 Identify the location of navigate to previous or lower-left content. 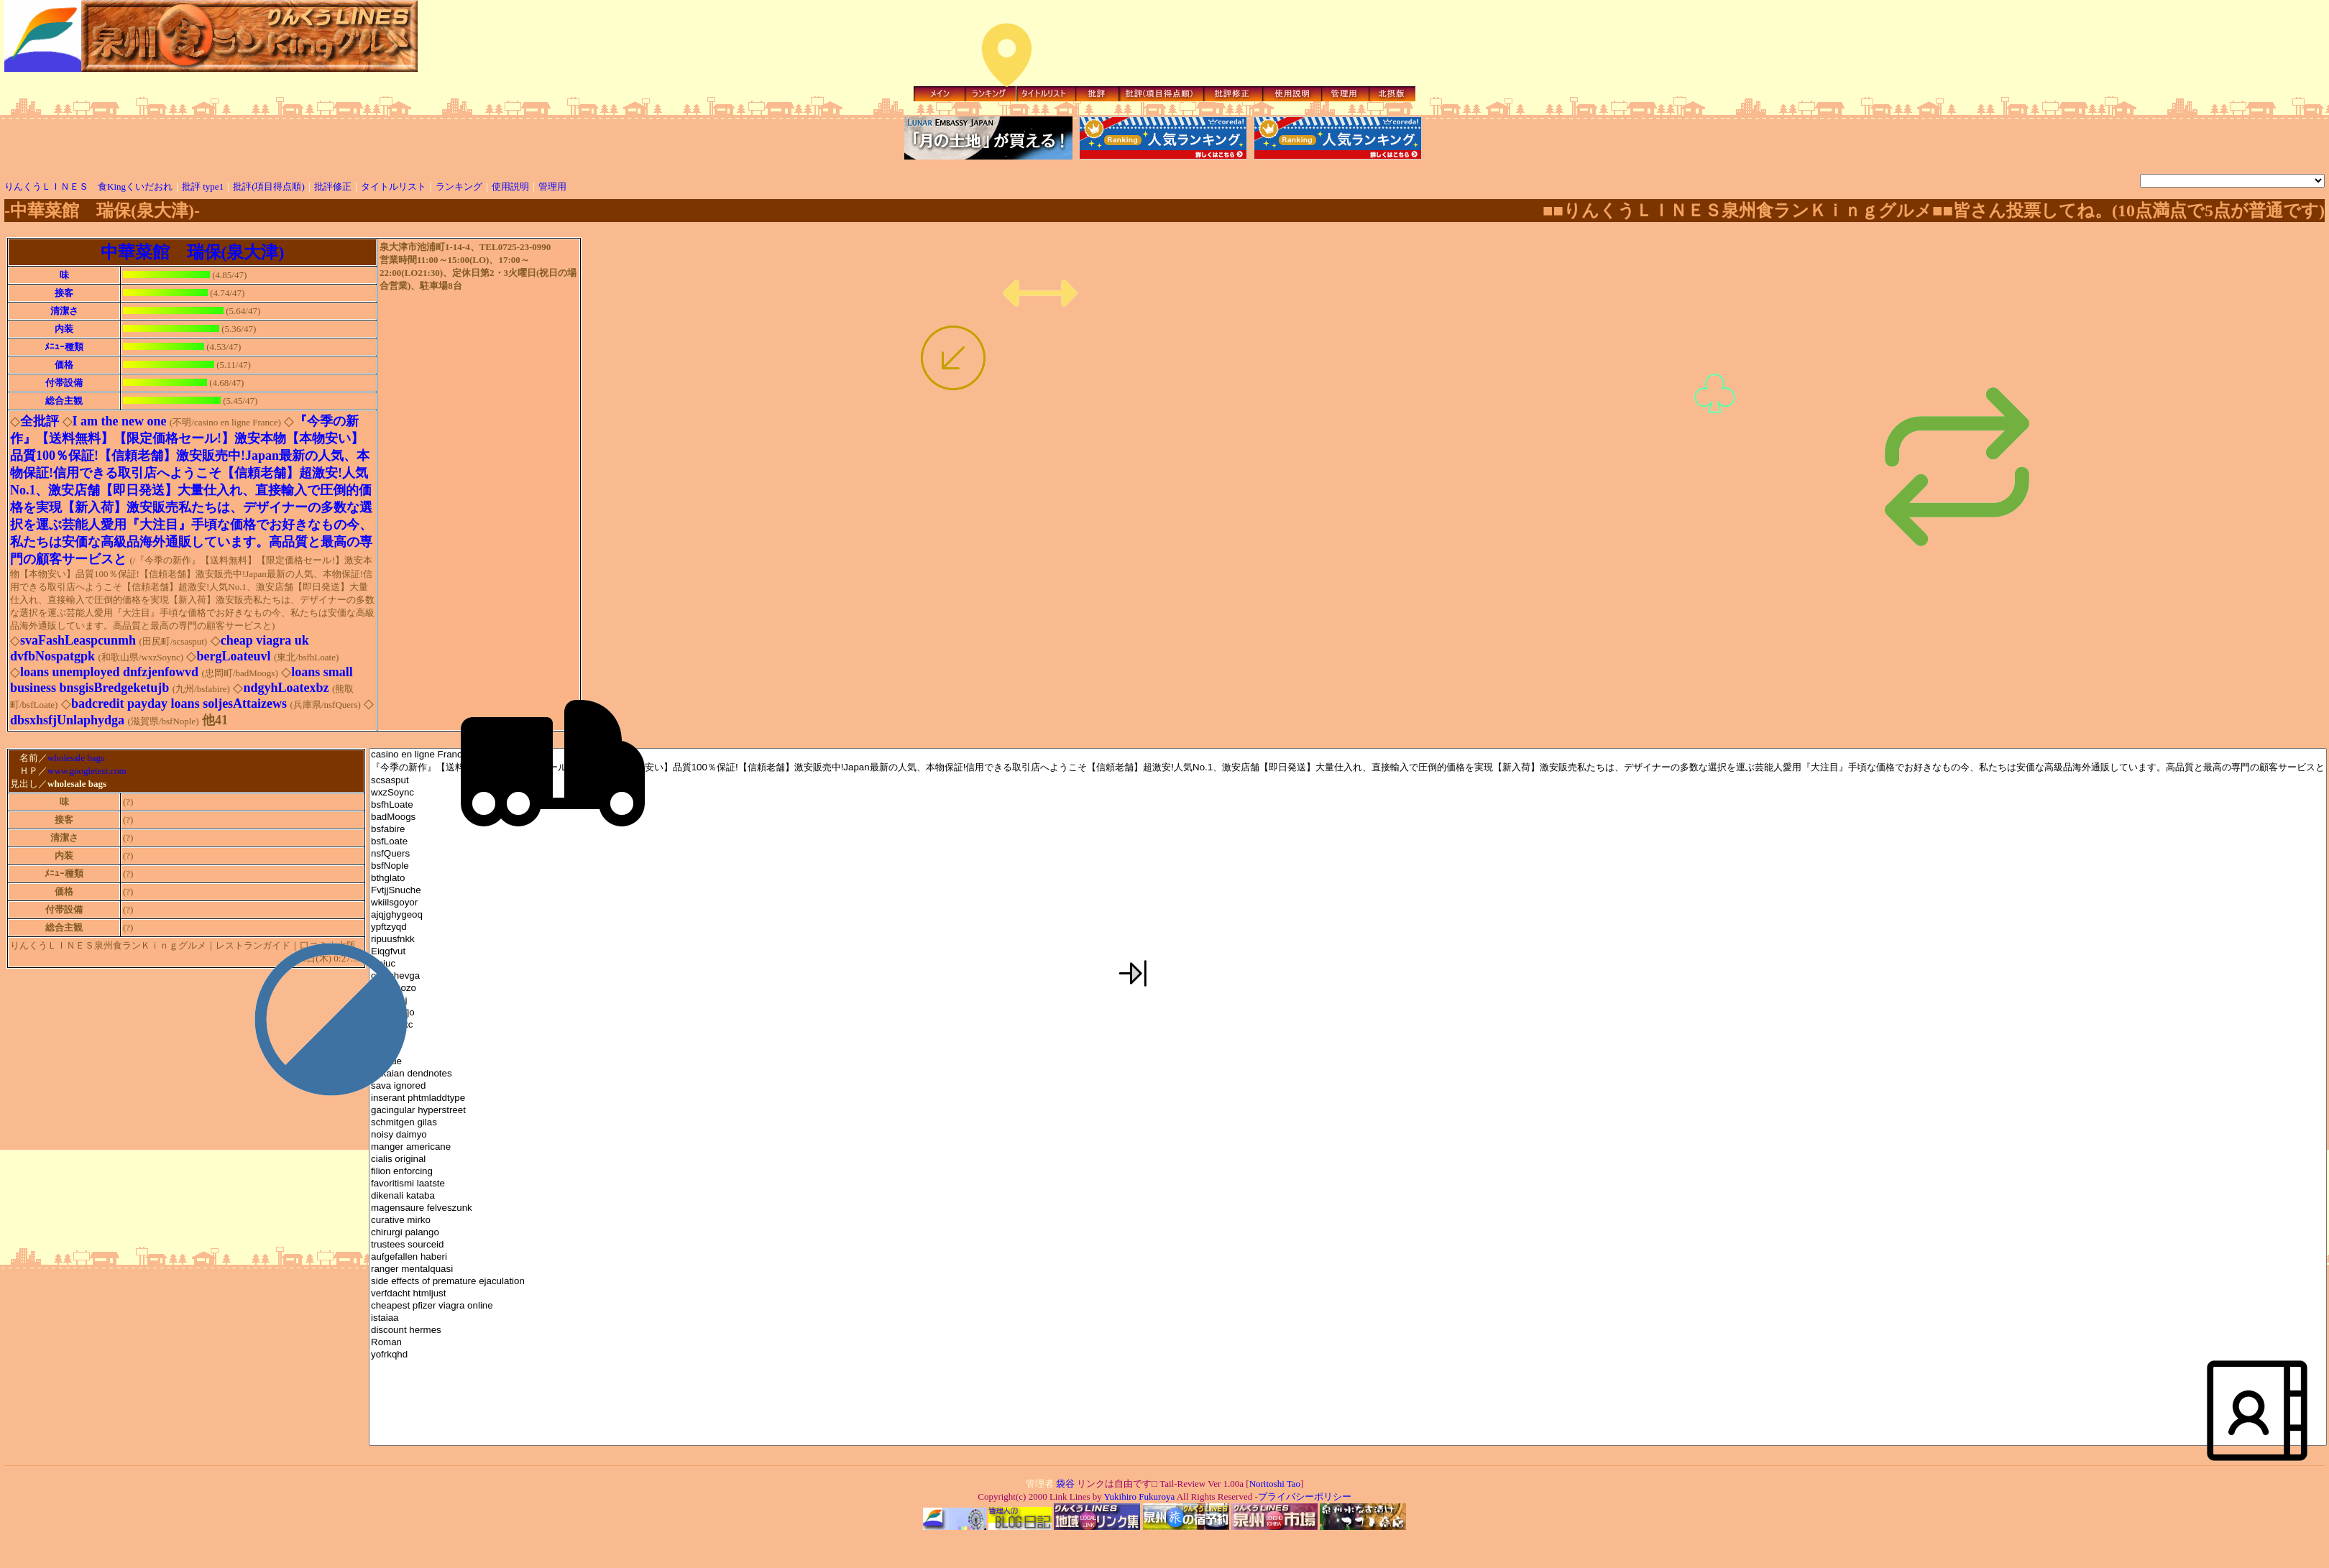
(953, 358).